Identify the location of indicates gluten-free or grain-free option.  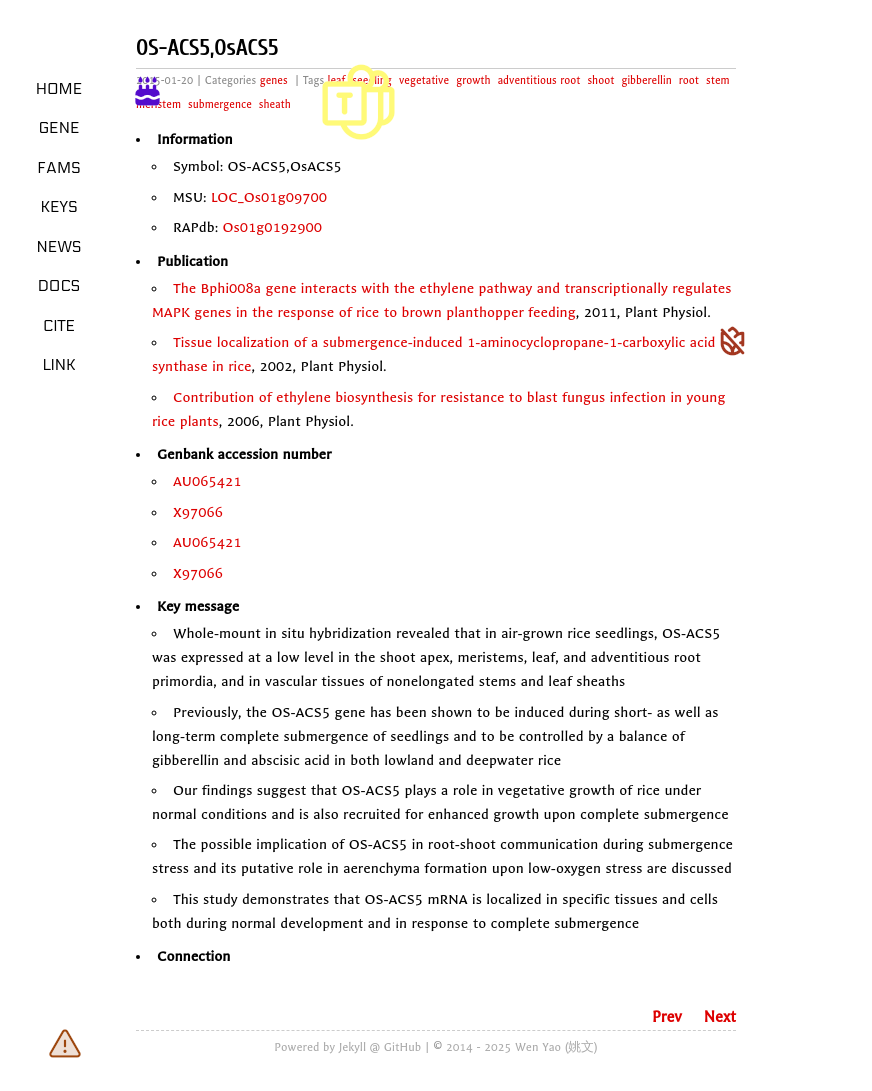
(732, 341).